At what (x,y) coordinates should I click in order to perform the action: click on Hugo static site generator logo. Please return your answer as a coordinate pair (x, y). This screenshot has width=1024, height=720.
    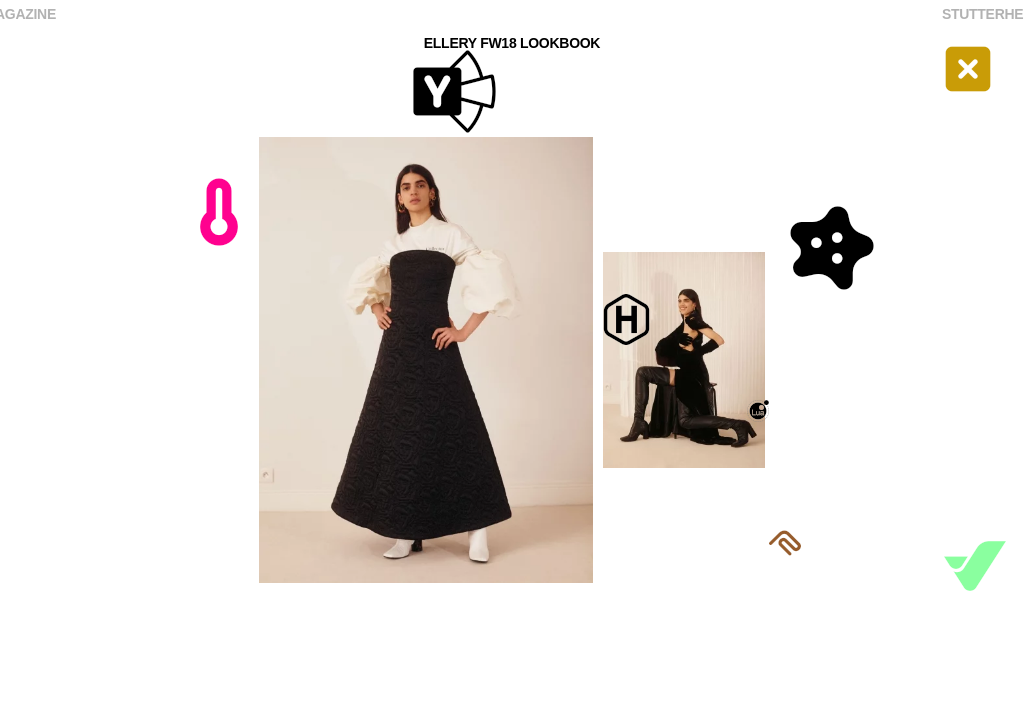
    Looking at the image, I should click on (626, 319).